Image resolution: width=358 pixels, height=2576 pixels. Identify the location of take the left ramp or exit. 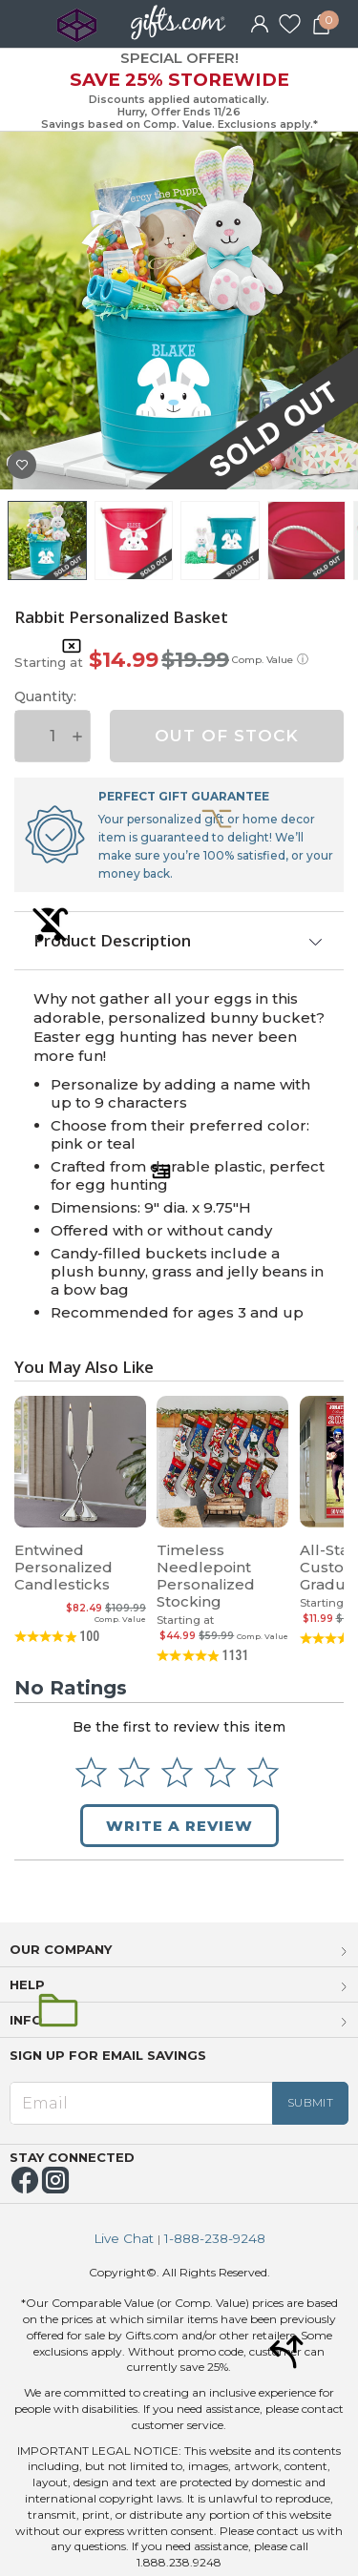
(286, 2352).